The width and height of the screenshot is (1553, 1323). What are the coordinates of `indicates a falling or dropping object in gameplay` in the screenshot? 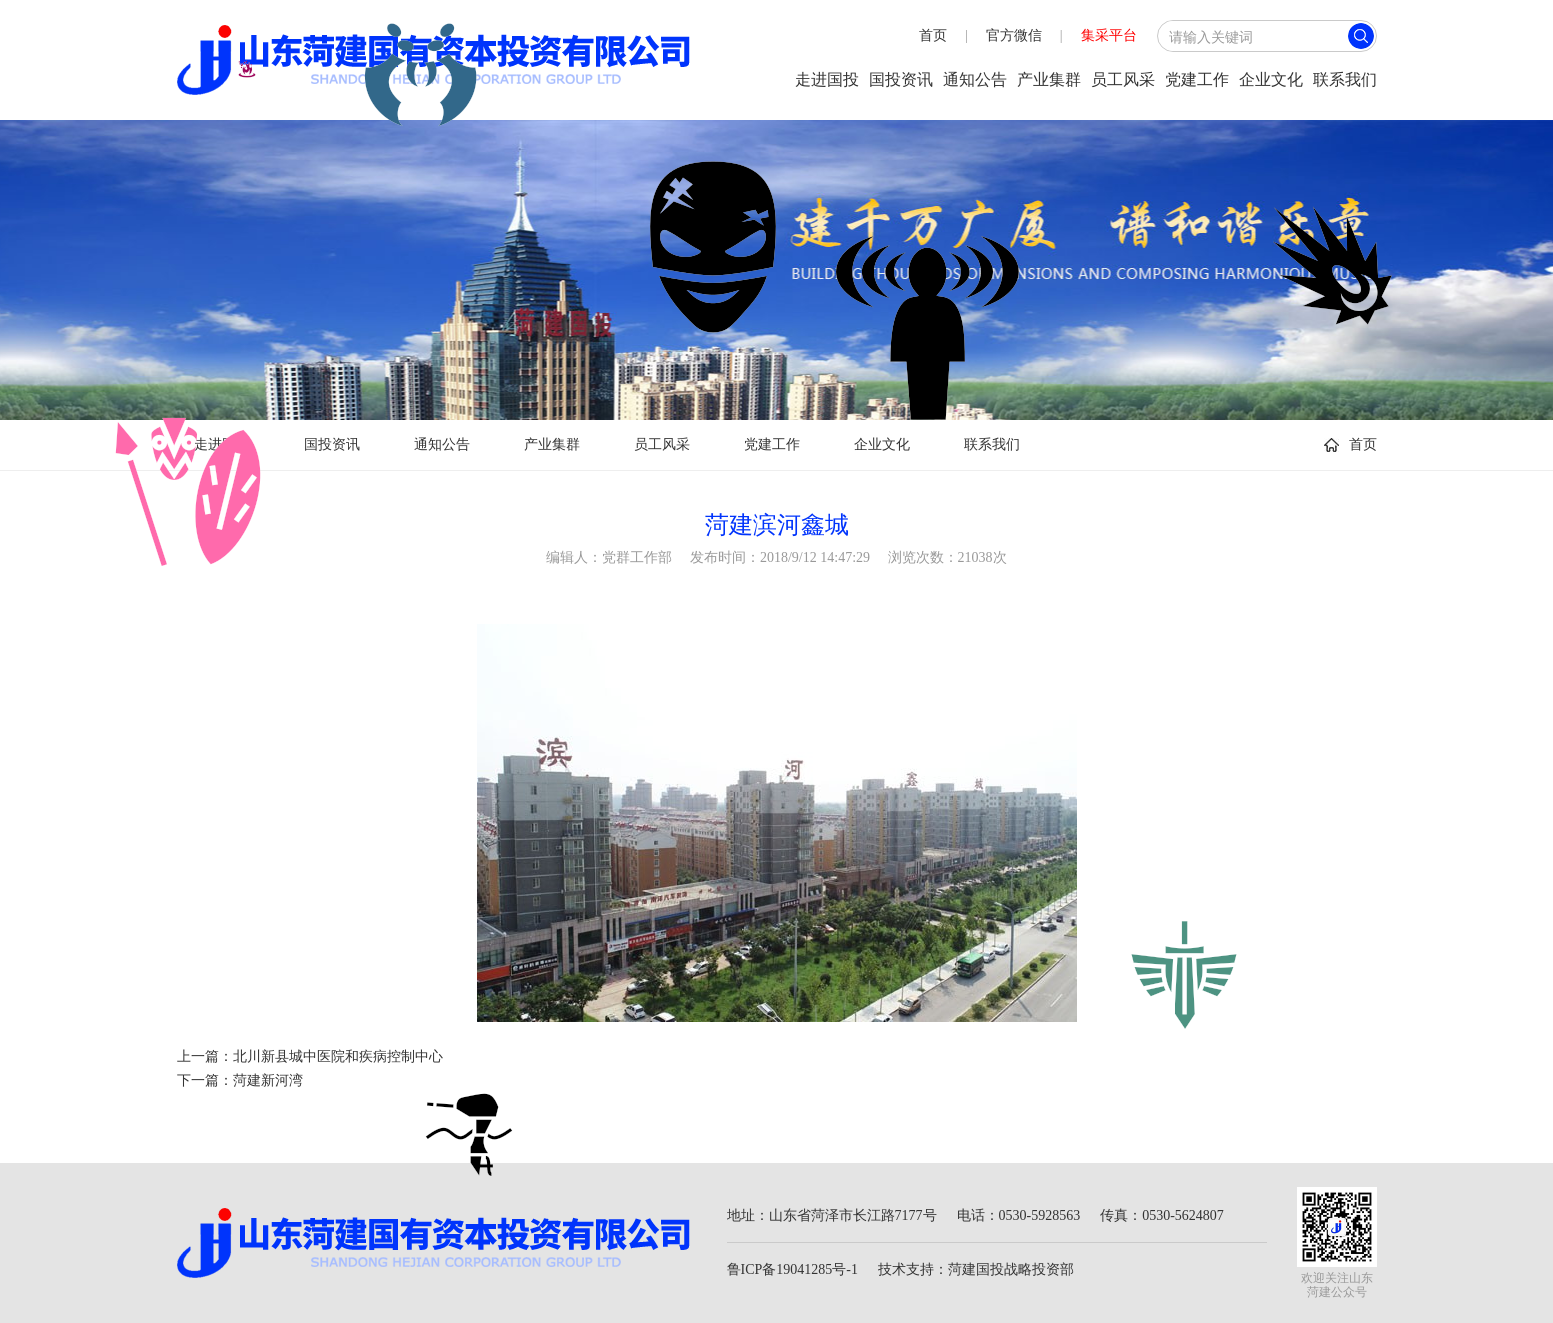 It's located at (1330, 264).